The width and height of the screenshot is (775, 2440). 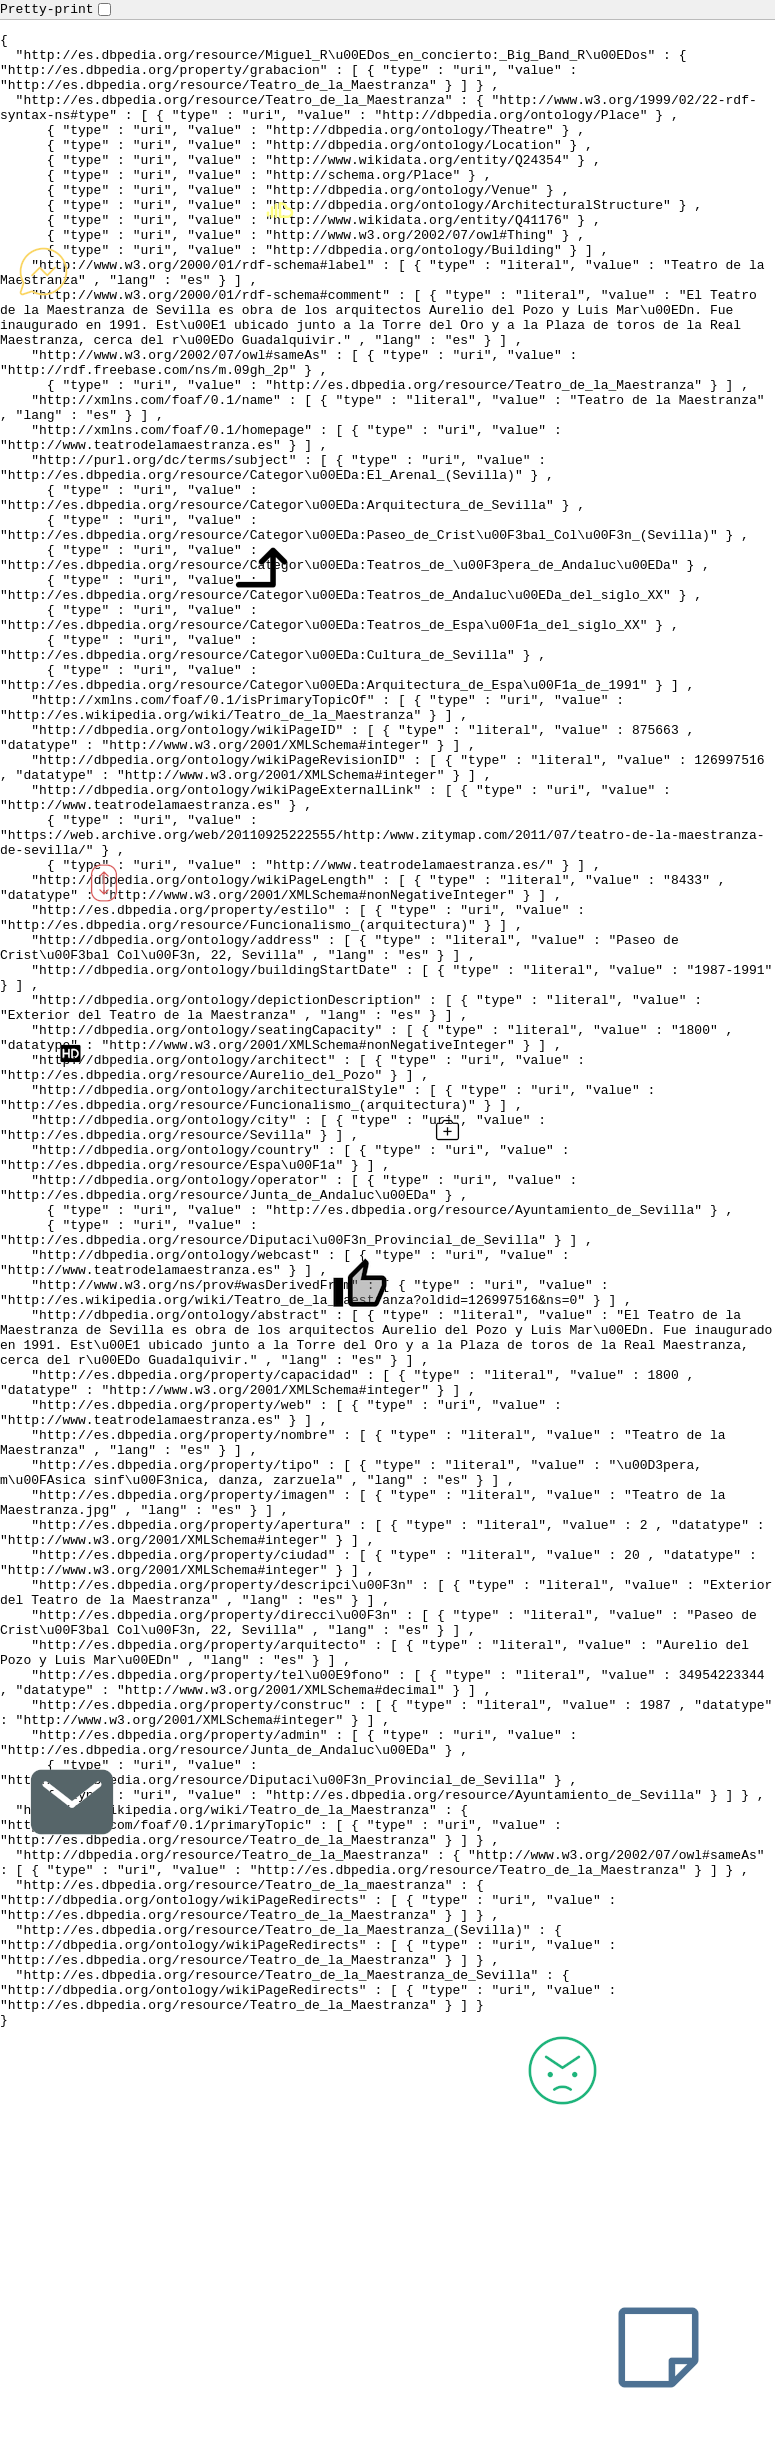 What do you see at coordinates (280, 210) in the screenshot?
I see `open soundcloud` at bounding box center [280, 210].